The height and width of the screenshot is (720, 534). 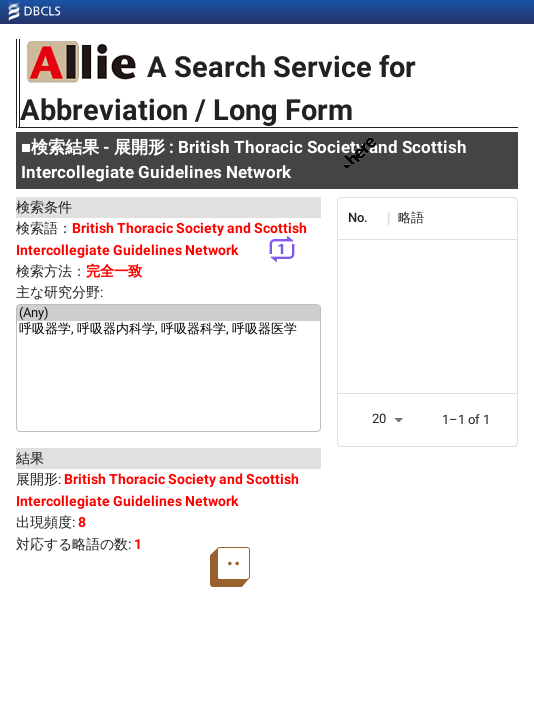 What do you see at coordinates (282, 249) in the screenshot?
I see `repeat the current track` at bounding box center [282, 249].